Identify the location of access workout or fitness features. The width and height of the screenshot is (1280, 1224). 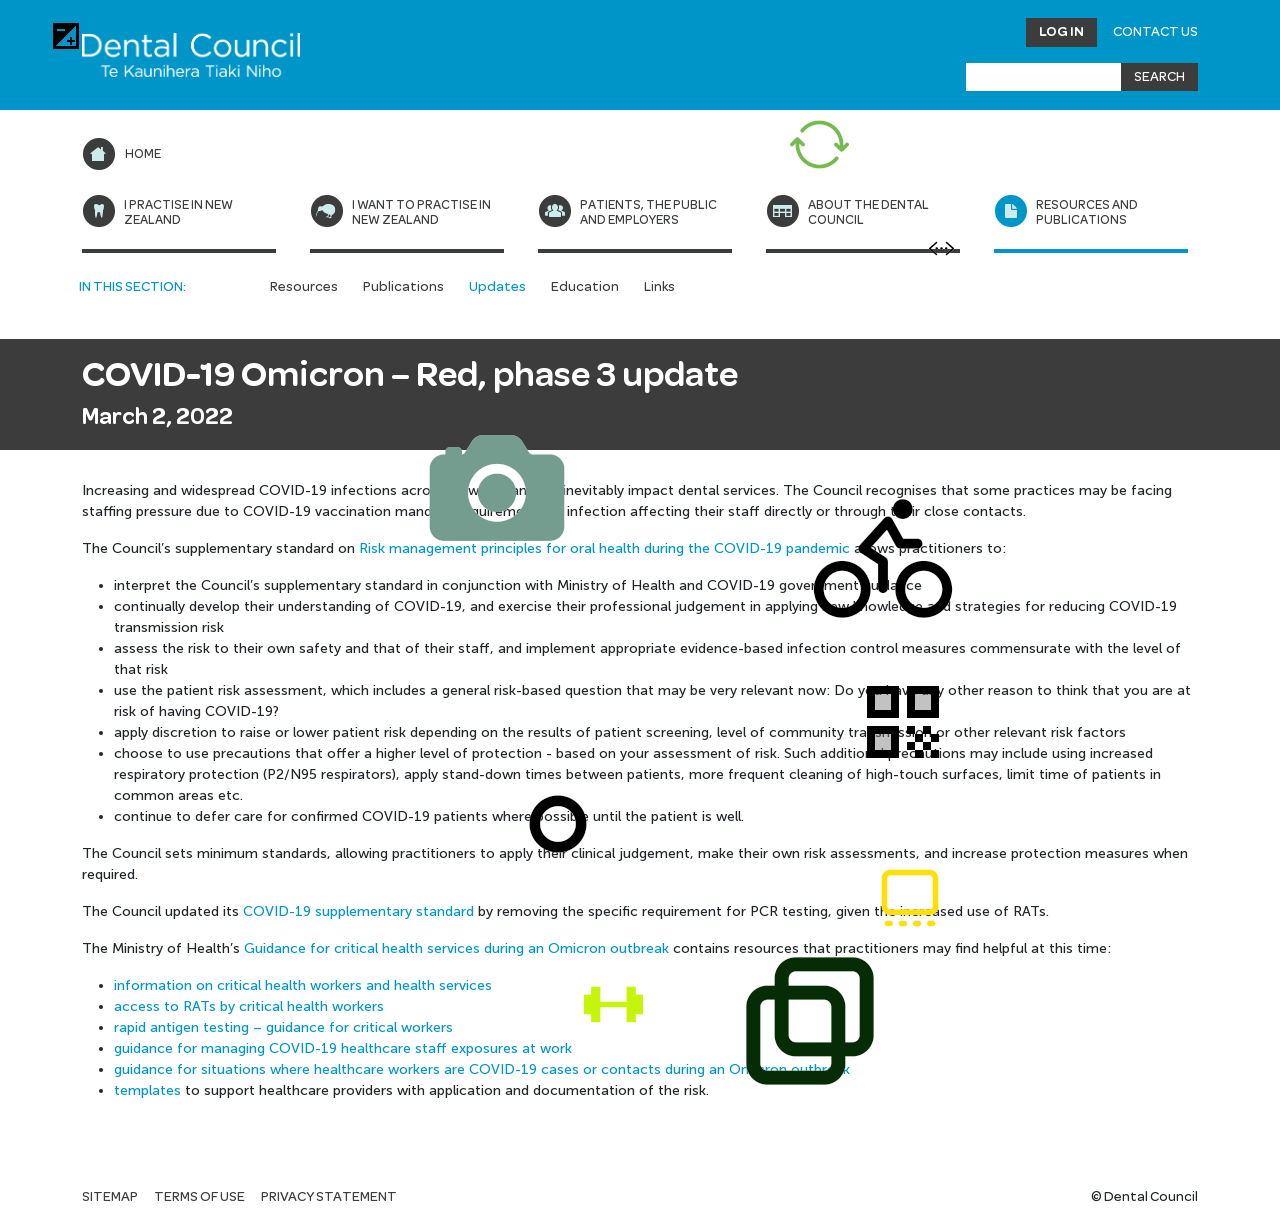
(613, 1004).